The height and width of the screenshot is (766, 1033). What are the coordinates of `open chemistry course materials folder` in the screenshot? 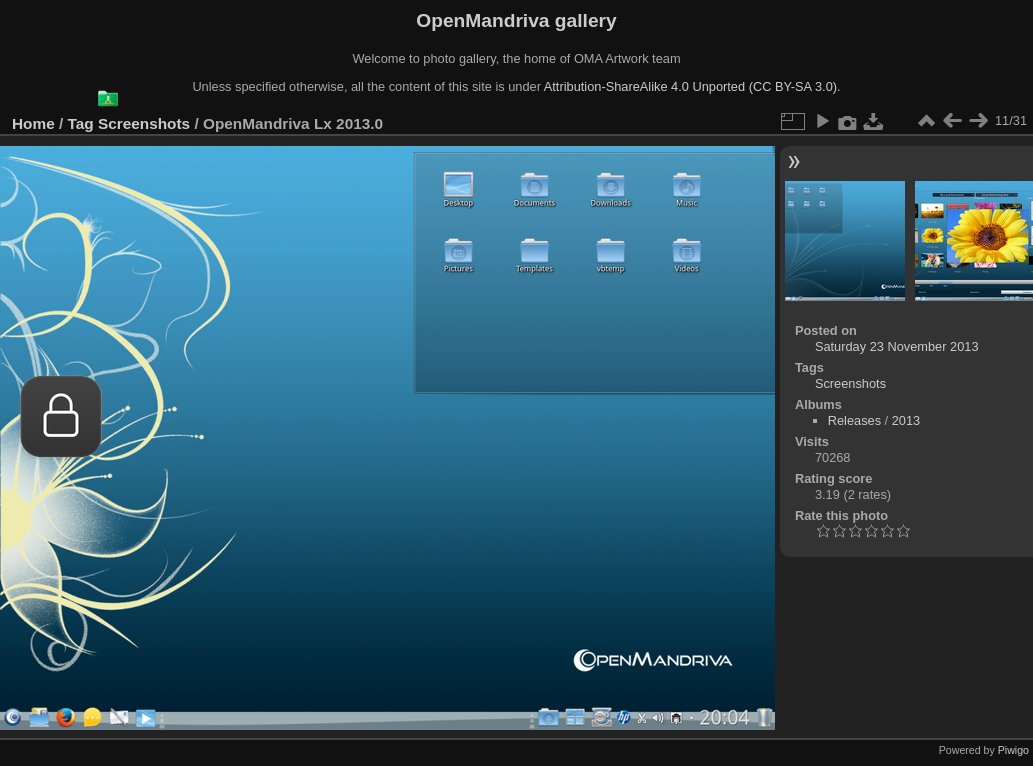 It's located at (108, 99).